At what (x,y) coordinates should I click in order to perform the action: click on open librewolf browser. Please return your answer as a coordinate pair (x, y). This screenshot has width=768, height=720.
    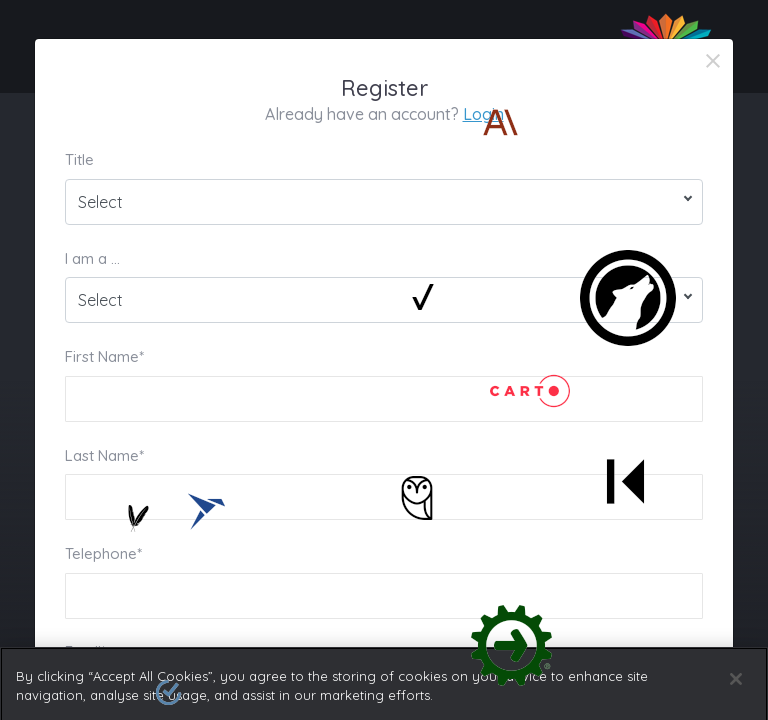
    Looking at the image, I should click on (628, 298).